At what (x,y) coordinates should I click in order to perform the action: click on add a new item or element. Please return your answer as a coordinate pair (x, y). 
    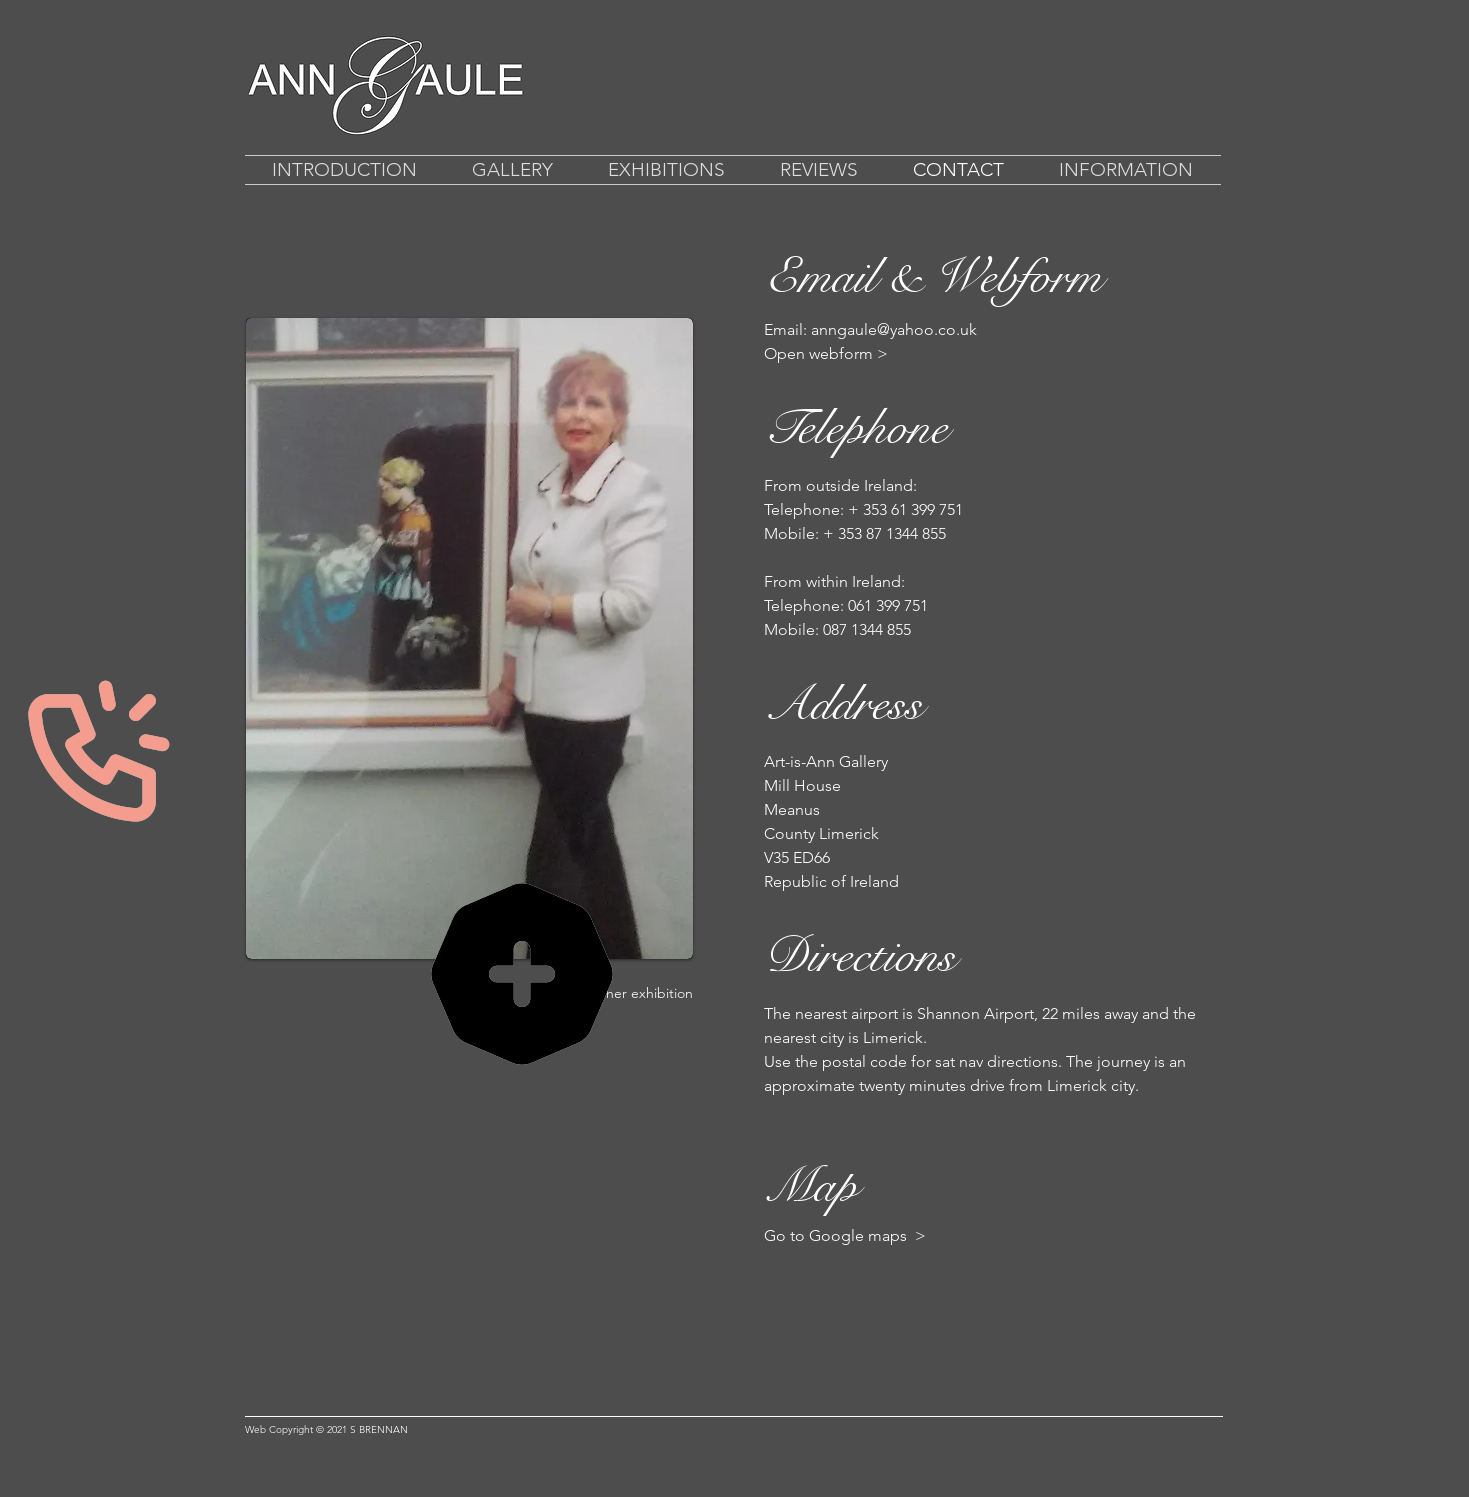
    Looking at the image, I should click on (522, 974).